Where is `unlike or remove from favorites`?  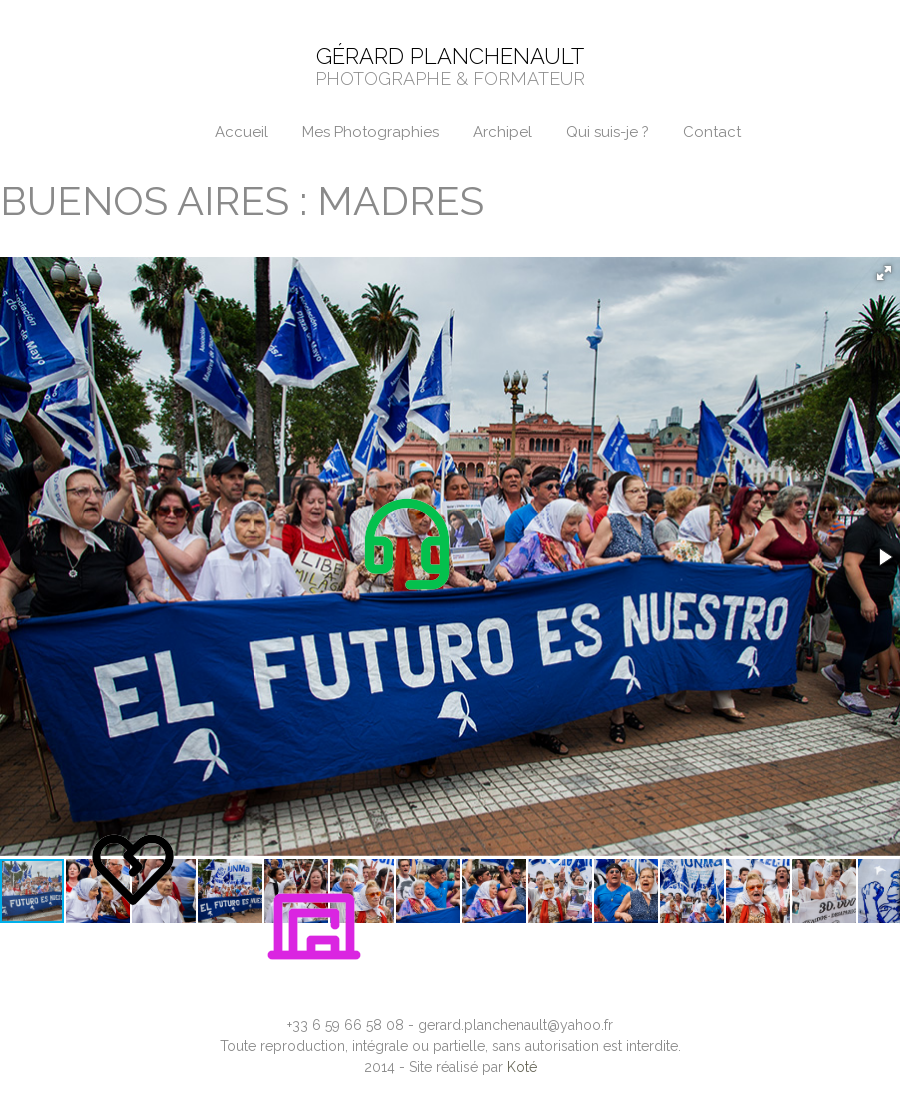
unlike or remove from favorites is located at coordinates (133, 867).